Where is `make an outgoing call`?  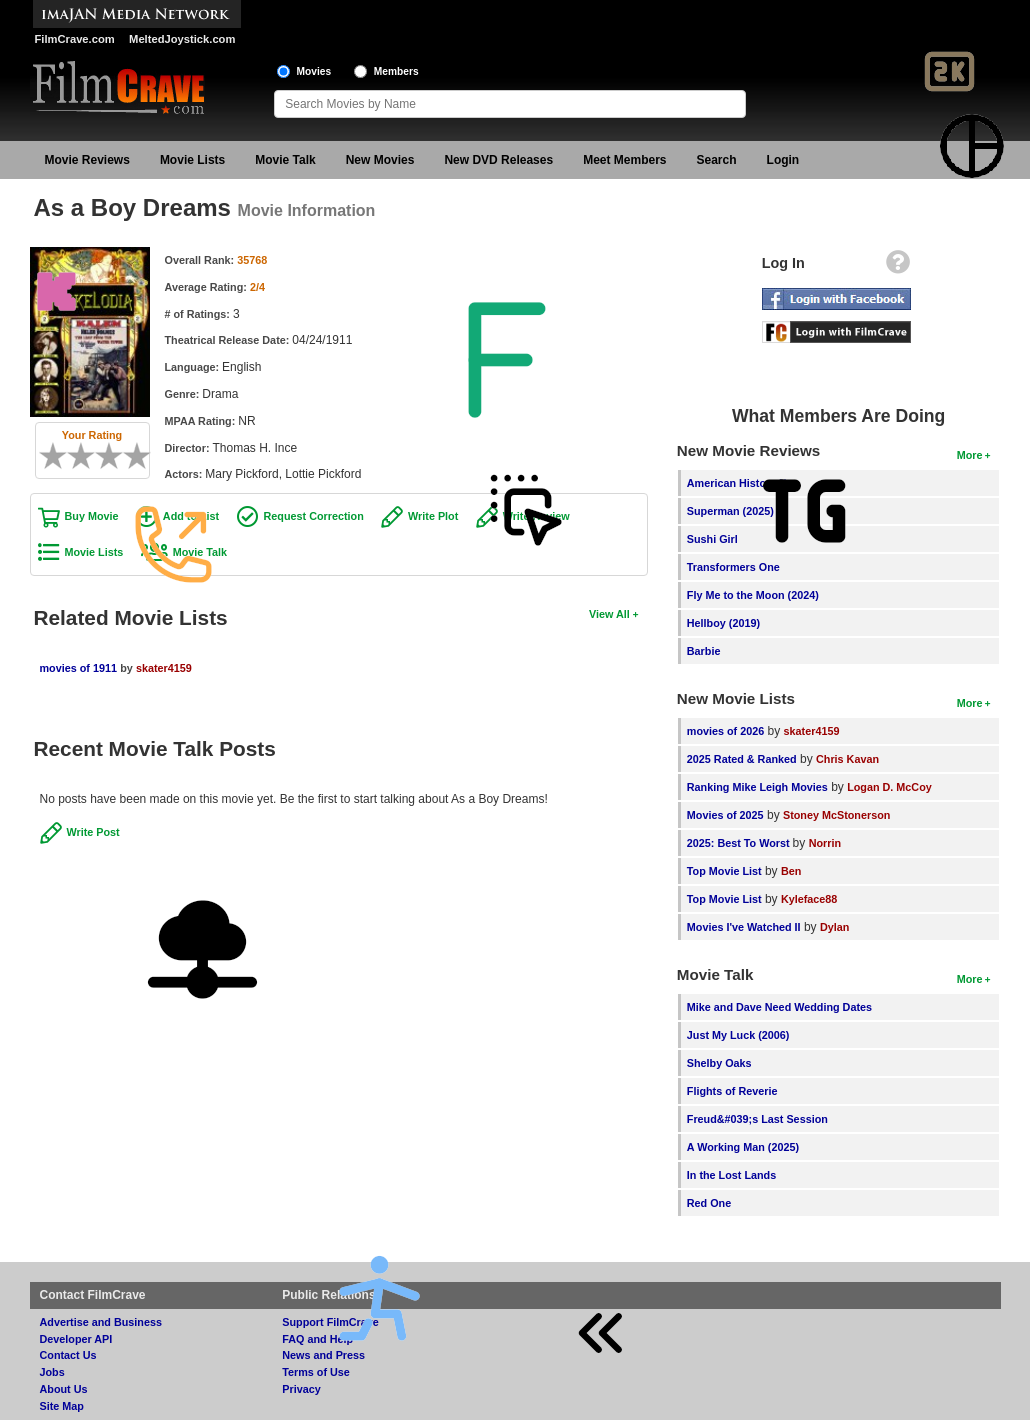 make an outgoing call is located at coordinates (173, 544).